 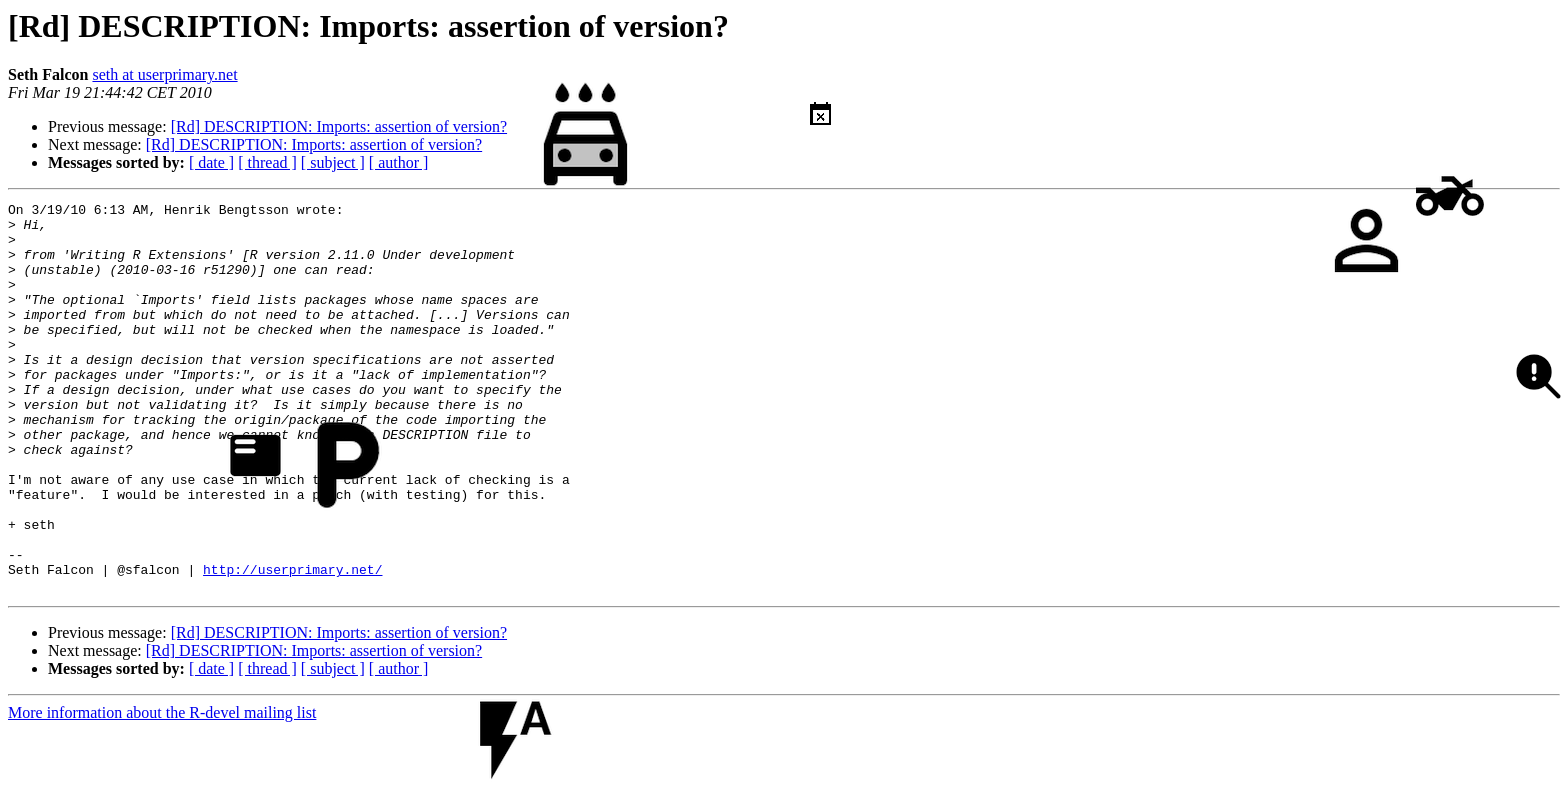 What do you see at coordinates (346, 465) in the screenshot?
I see `find nearby parking locations` at bounding box center [346, 465].